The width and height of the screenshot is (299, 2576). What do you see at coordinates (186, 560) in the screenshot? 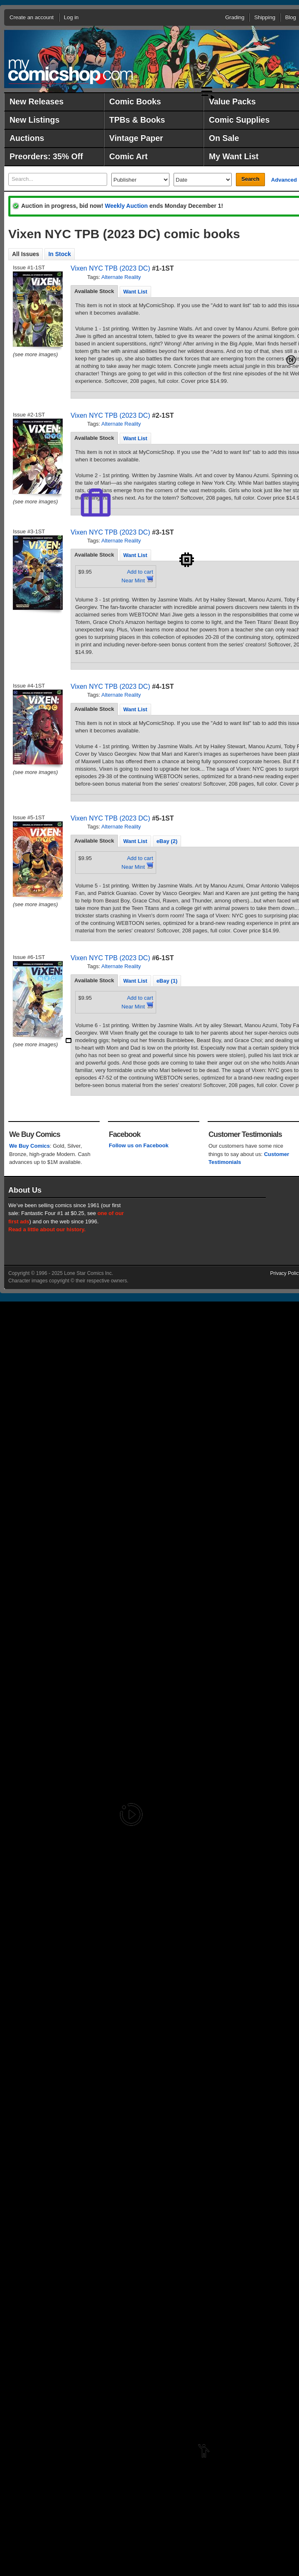
I see `view device memory or RAM usage` at bounding box center [186, 560].